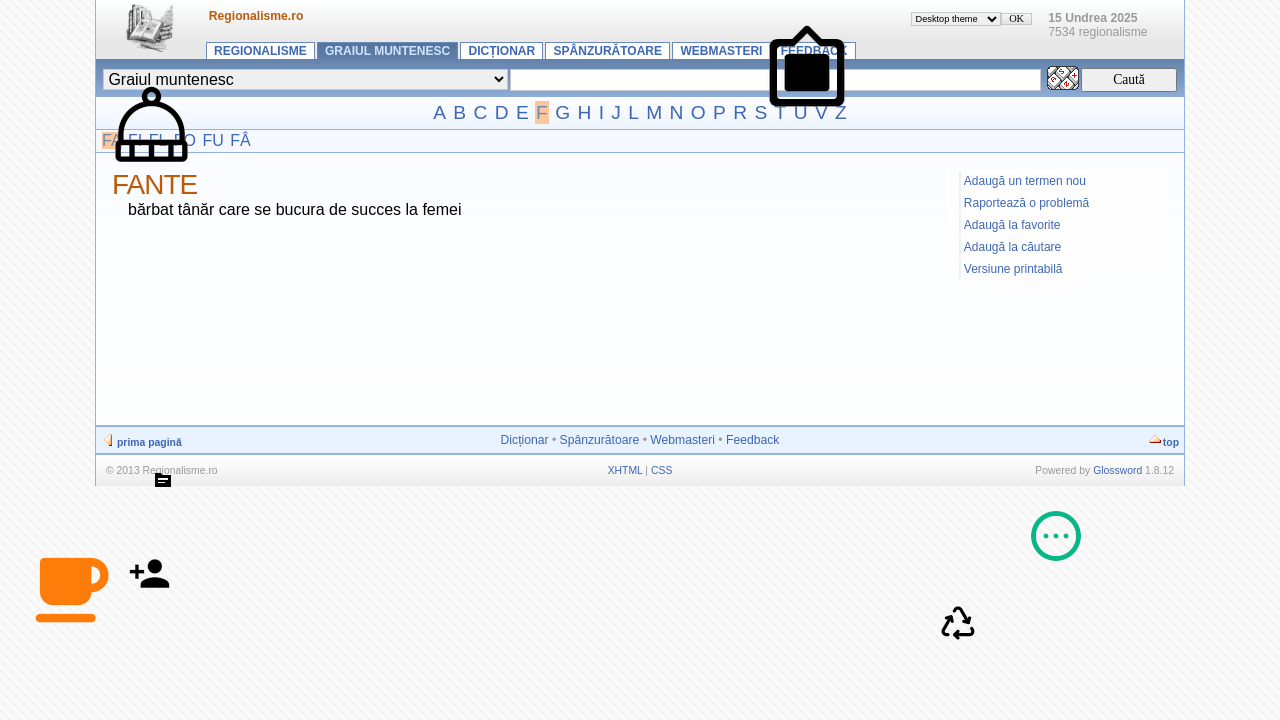 This screenshot has height=720, width=1280. What do you see at coordinates (70, 588) in the screenshot?
I see `find nearby coffee shops or cafés` at bounding box center [70, 588].